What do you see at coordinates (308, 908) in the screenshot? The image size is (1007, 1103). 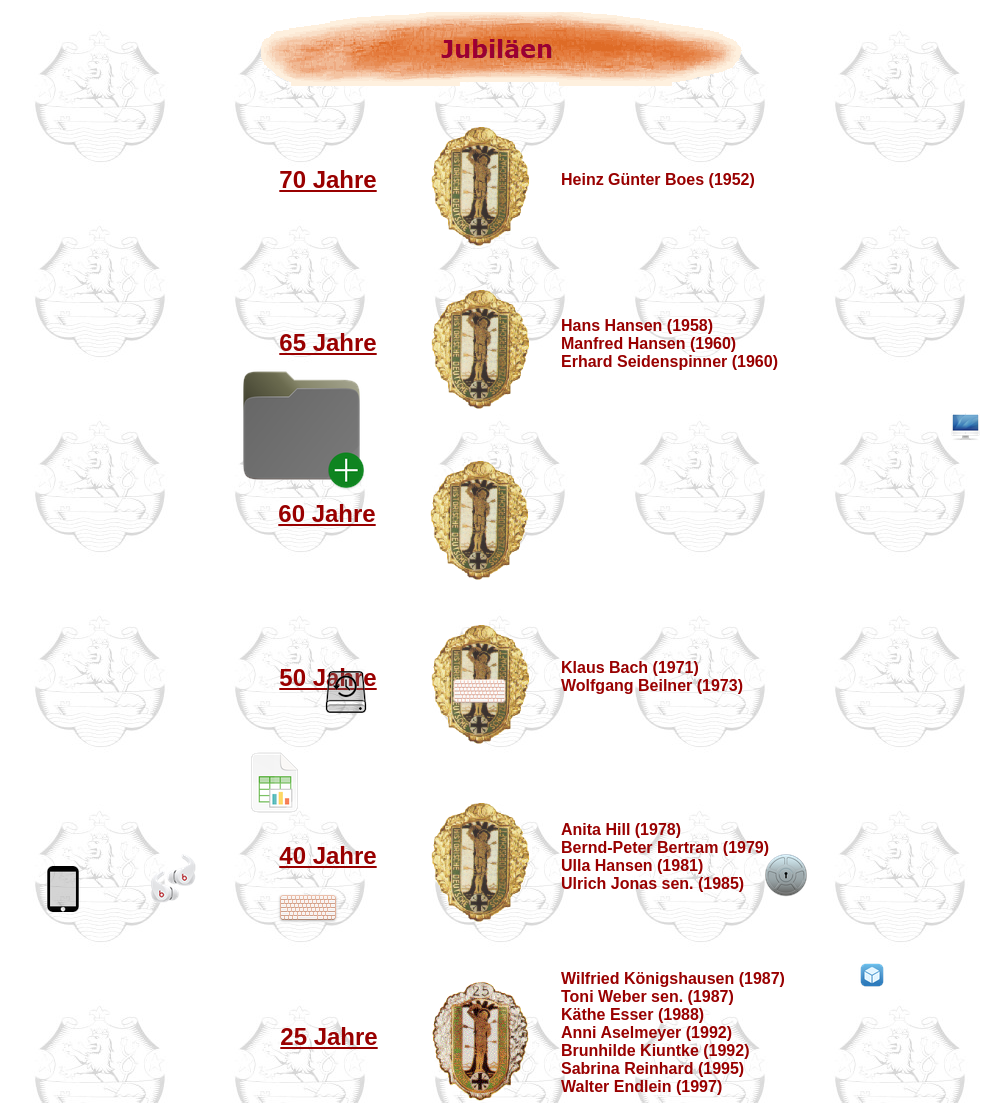 I see `indicates keyboard backlight set to orange/warm color` at bounding box center [308, 908].